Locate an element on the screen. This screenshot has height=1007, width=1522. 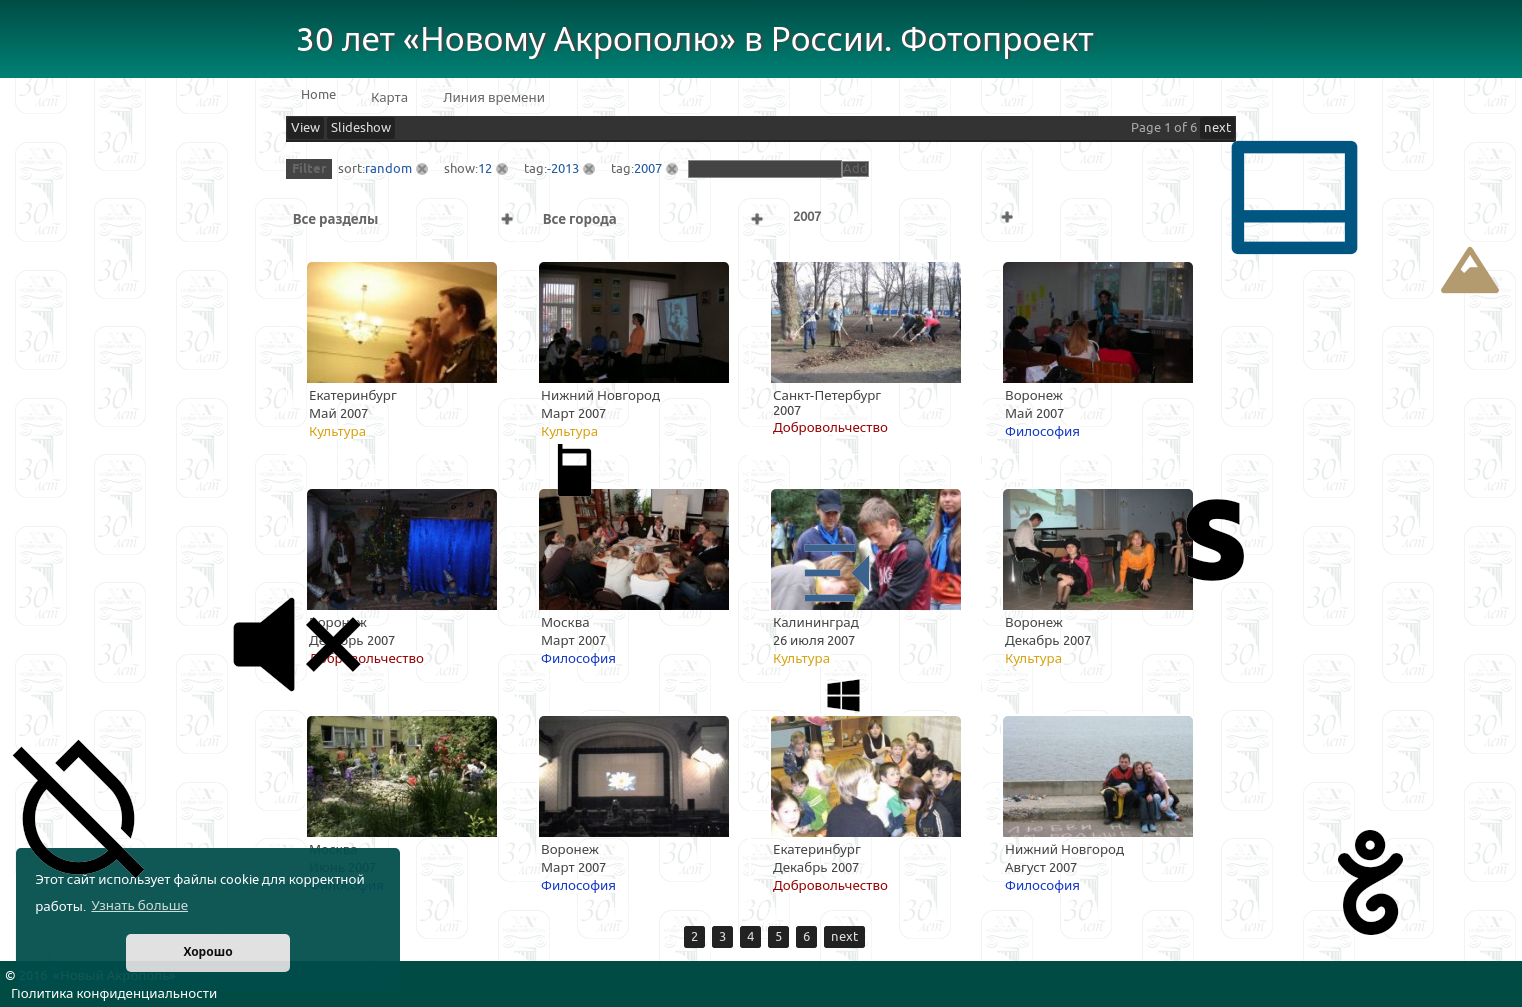
link to Gandi domain registrar services is located at coordinates (1370, 882).